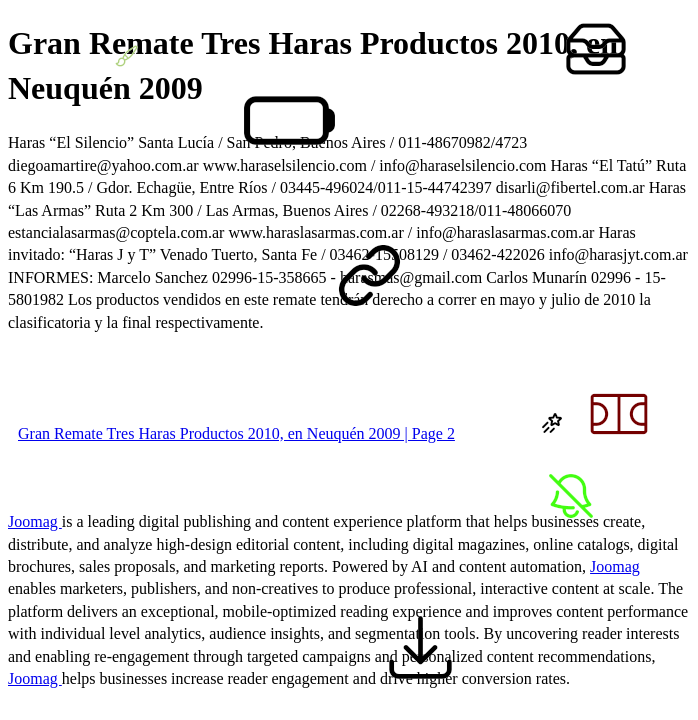  Describe the element at coordinates (369, 275) in the screenshot. I see `copy or share a link` at that location.